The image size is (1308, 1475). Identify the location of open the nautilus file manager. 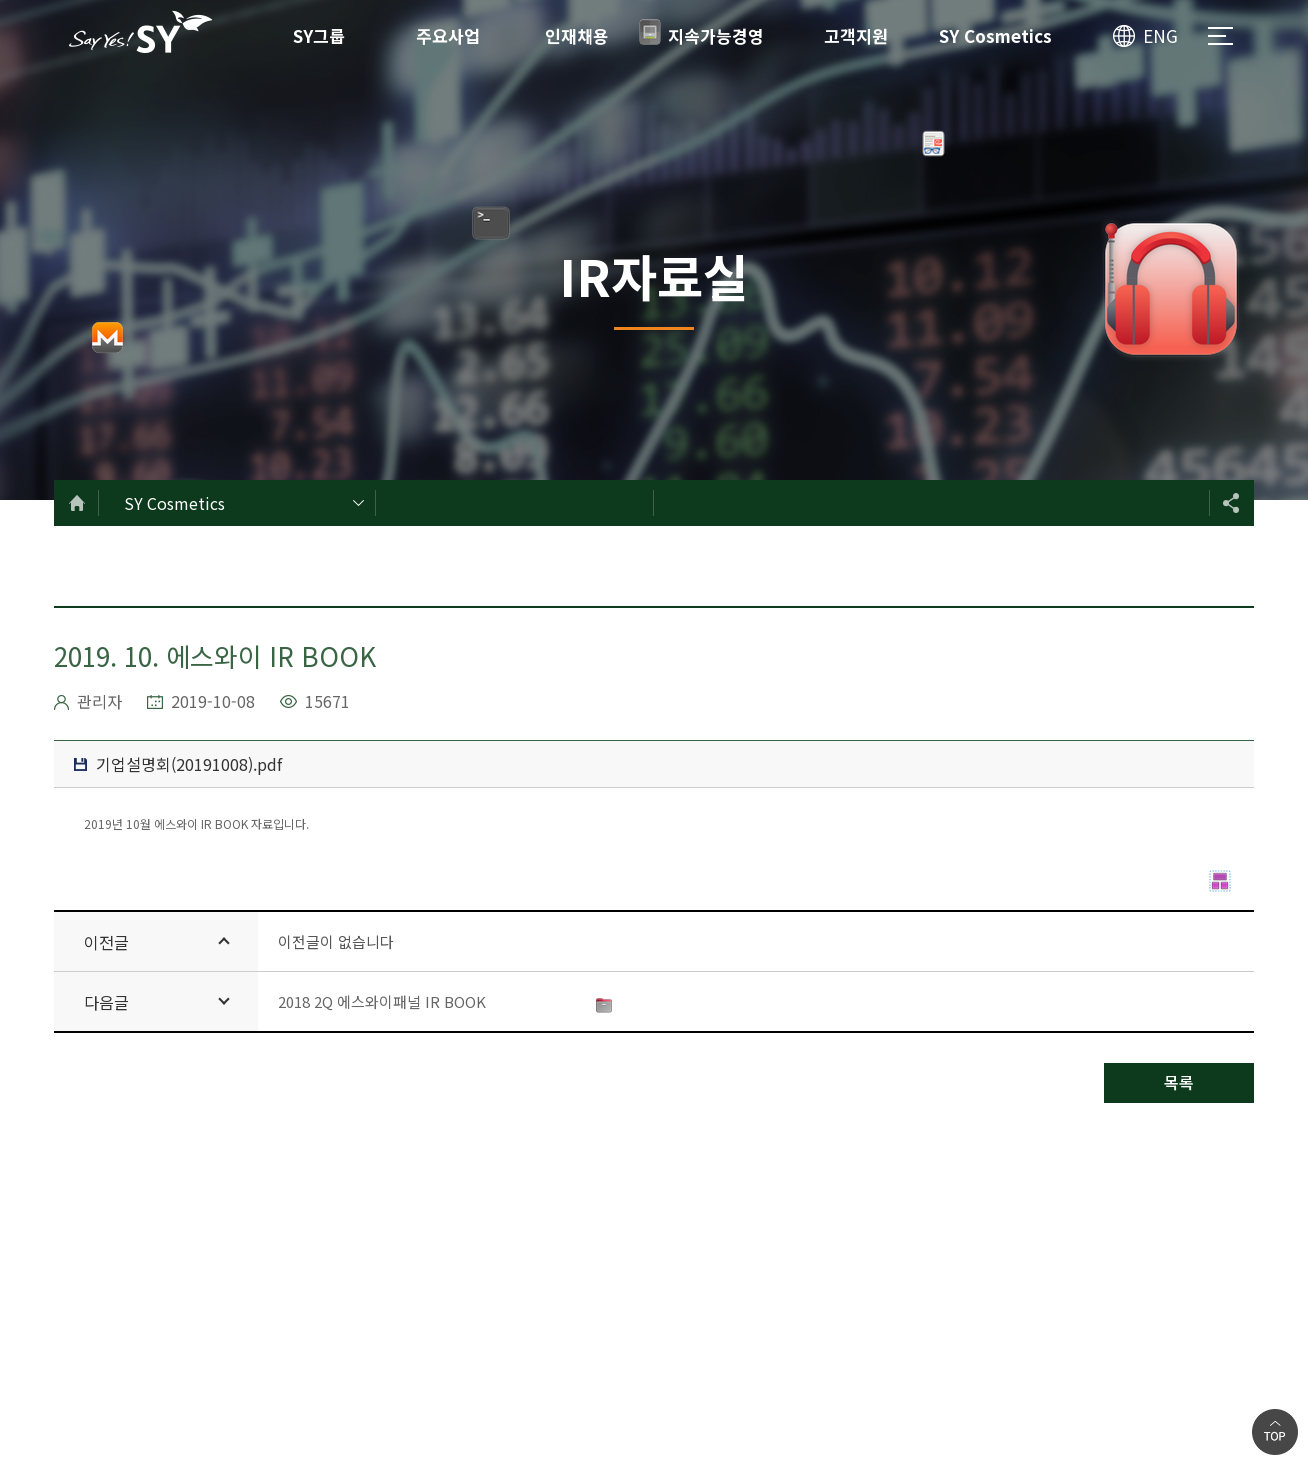
(604, 1005).